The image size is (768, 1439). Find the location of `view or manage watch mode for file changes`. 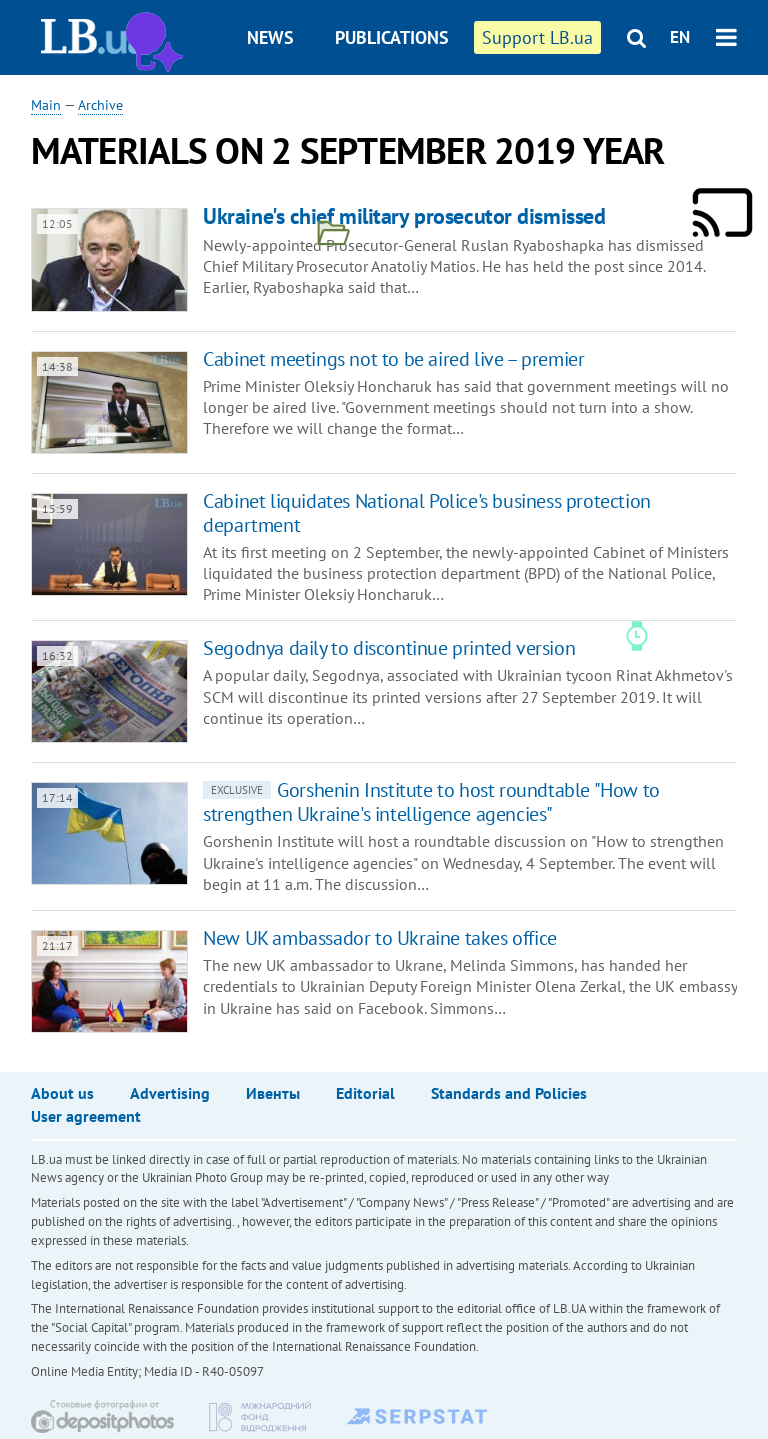

view or manage watch mode for file changes is located at coordinates (637, 636).